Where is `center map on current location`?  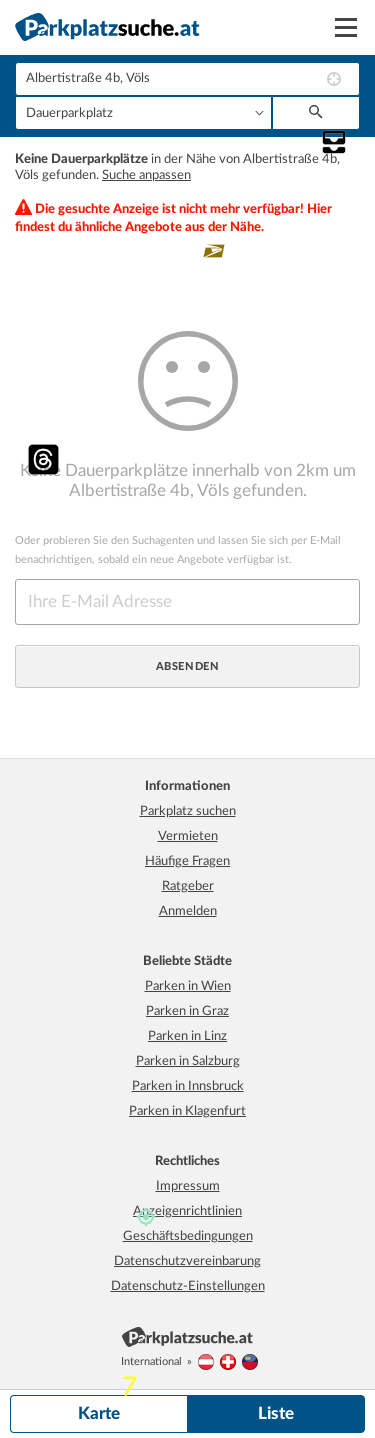 center map on current location is located at coordinates (146, 1217).